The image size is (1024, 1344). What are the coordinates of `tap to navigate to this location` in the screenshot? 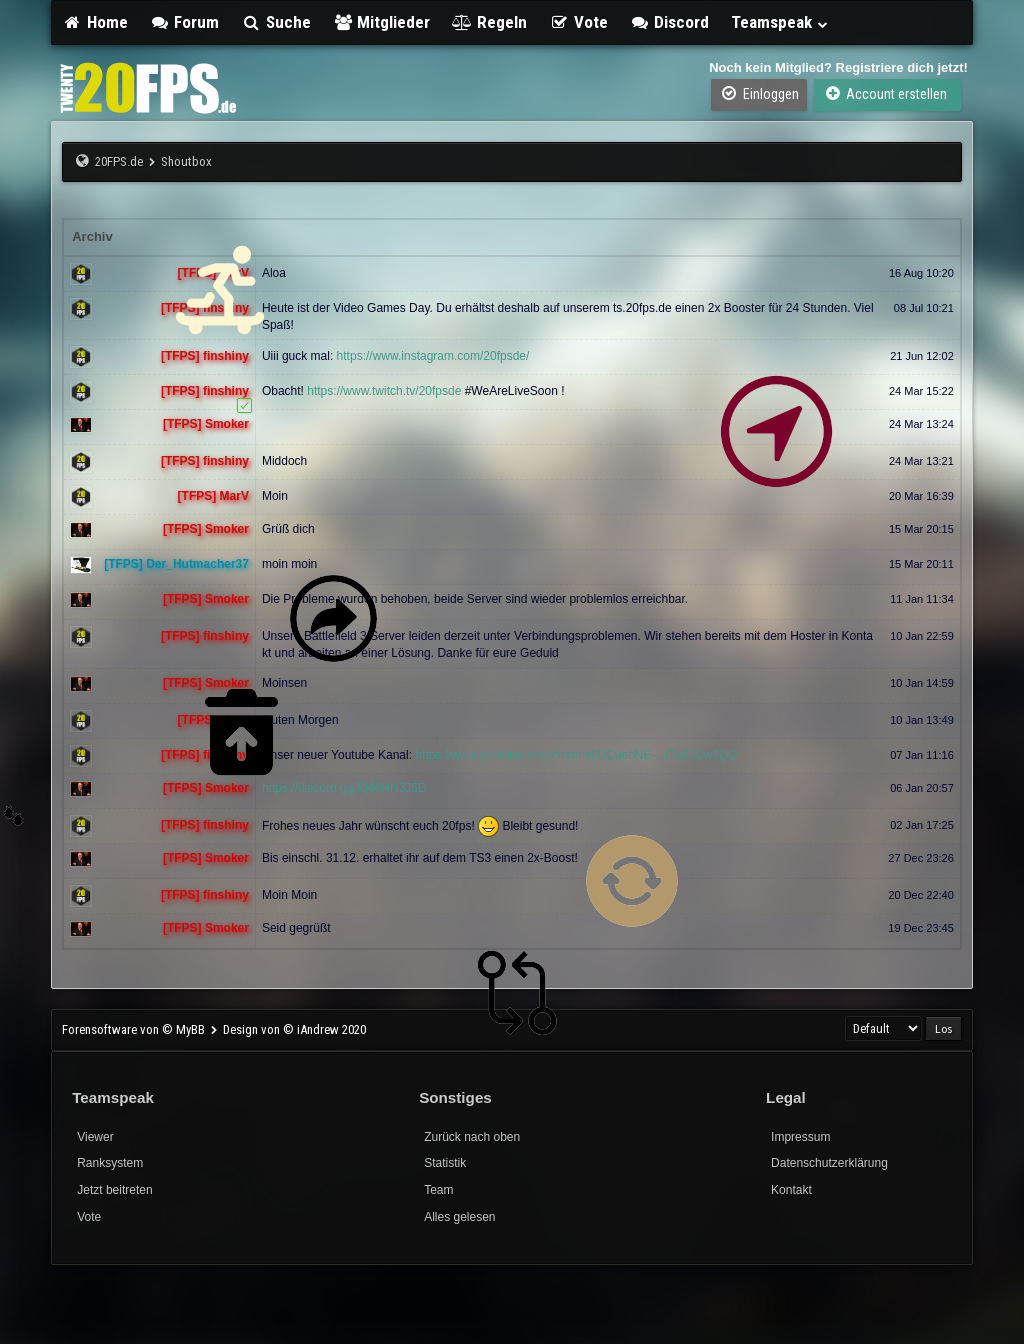 It's located at (776, 431).